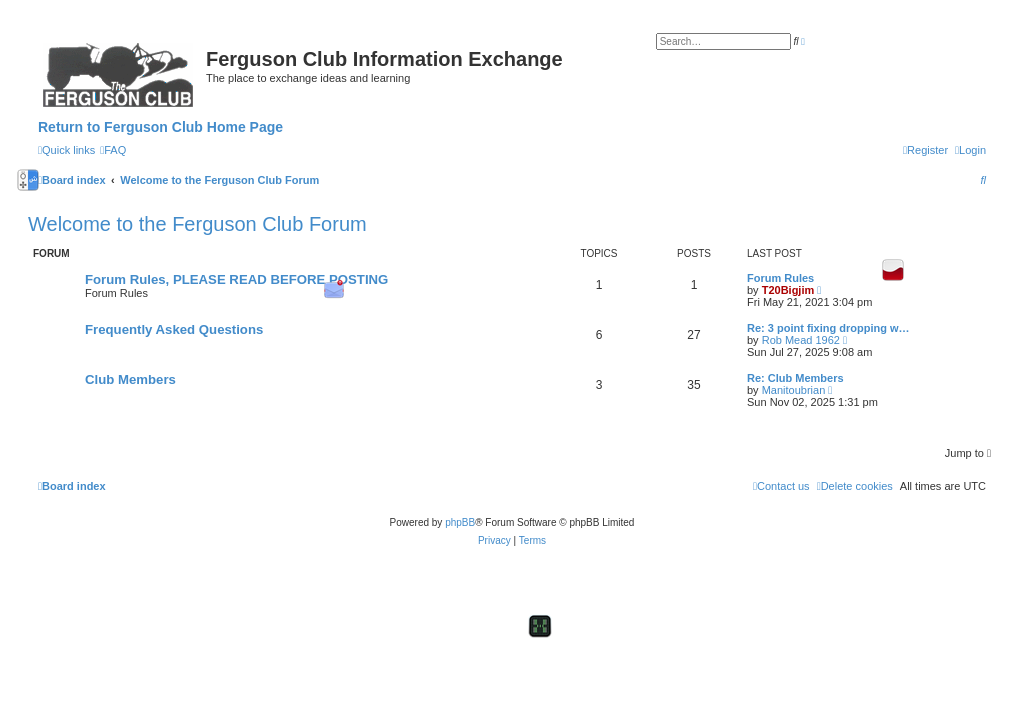 The height and width of the screenshot is (727, 1024). I want to click on open wine compatibility layer application, so click(893, 270).